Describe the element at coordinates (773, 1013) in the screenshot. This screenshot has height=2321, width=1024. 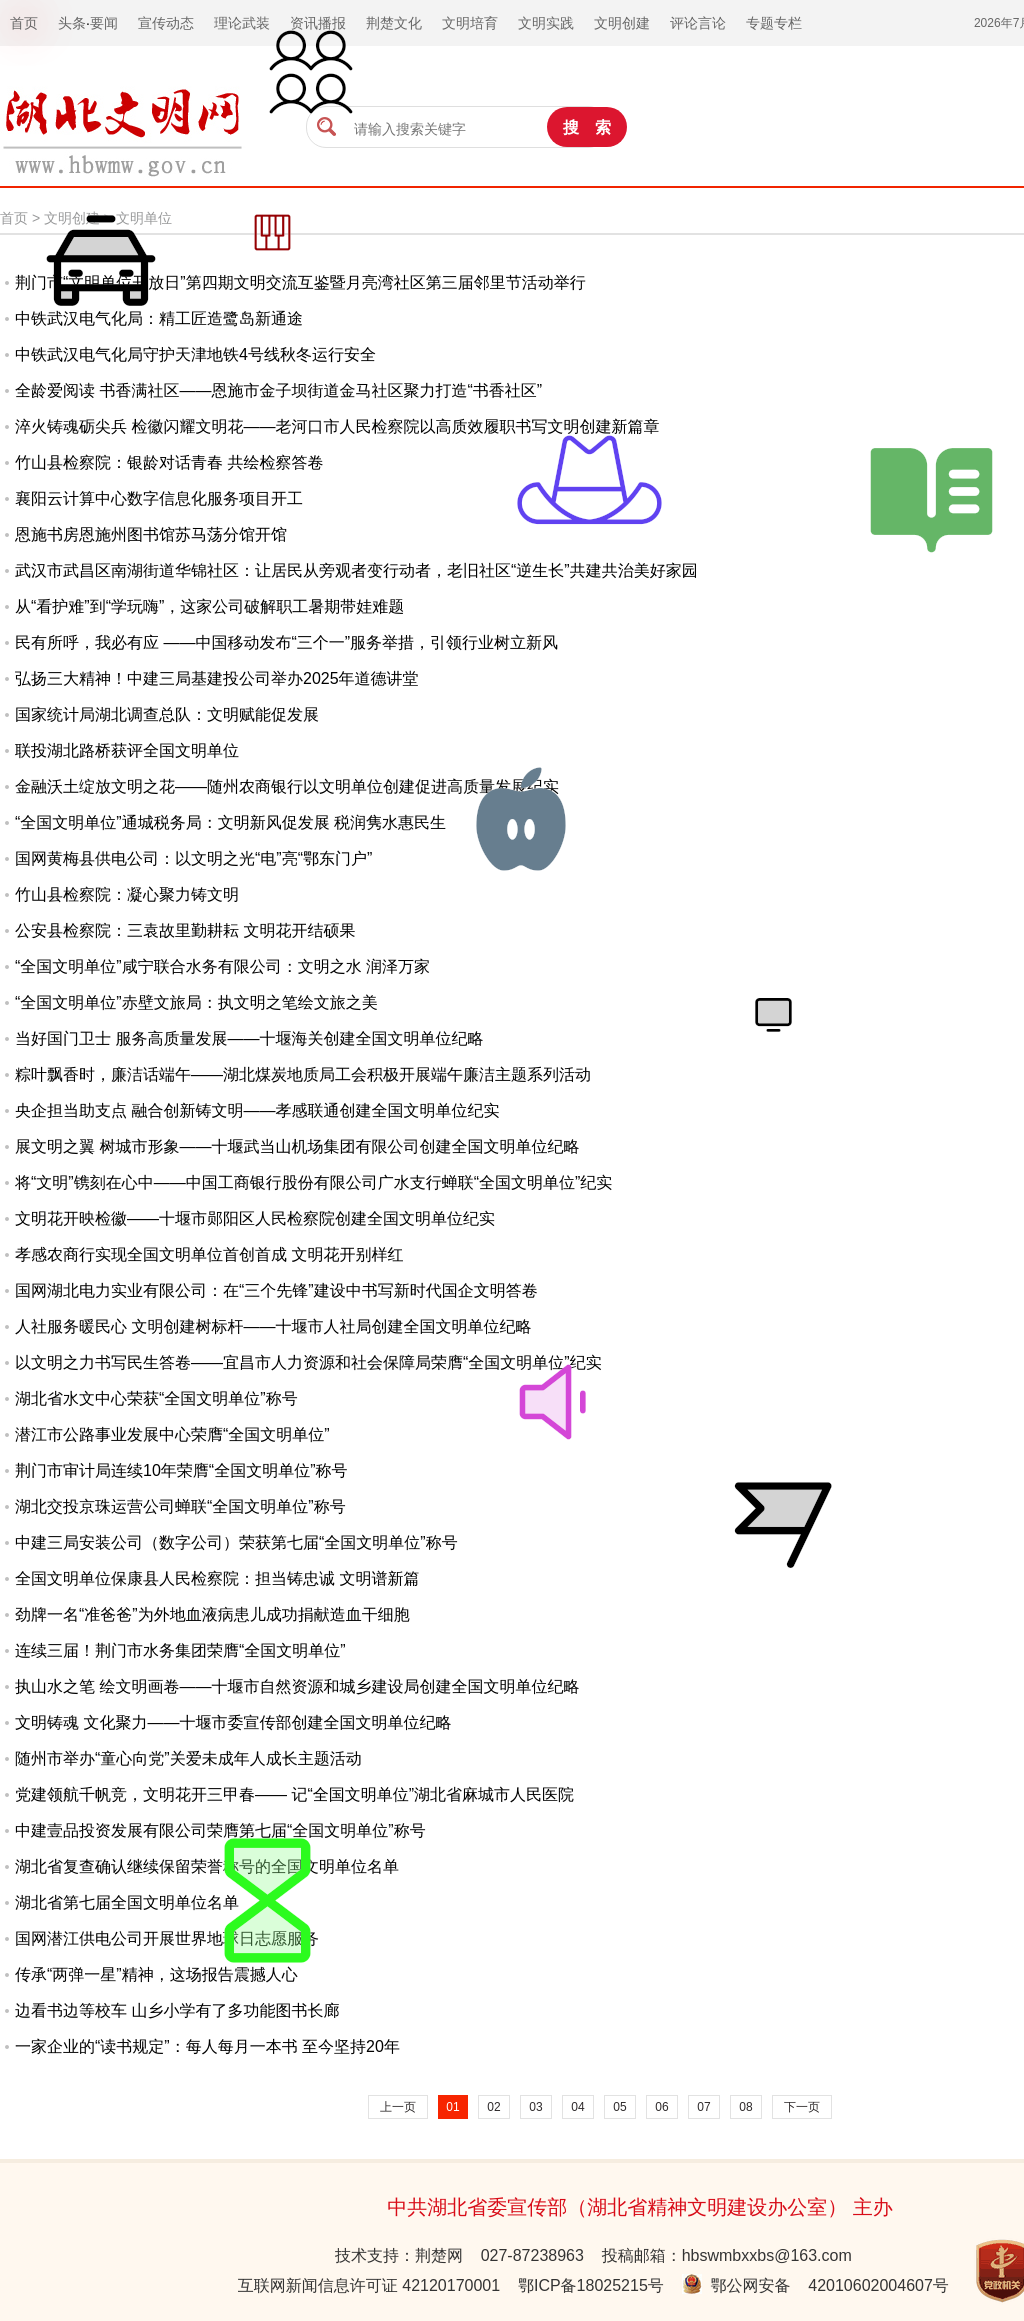
I see `view on desktop display` at that location.